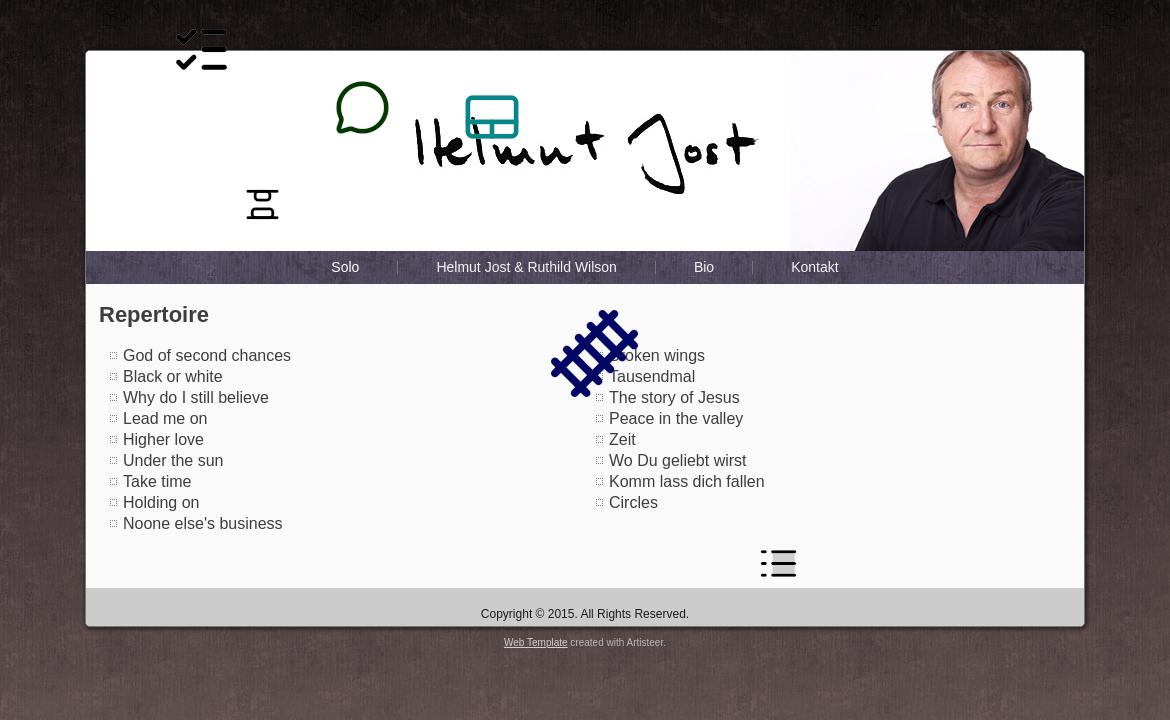 This screenshot has width=1170, height=720. Describe the element at coordinates (262, 204) in the screenshot. I see `distribute items with equal vertical spacing` at that location.